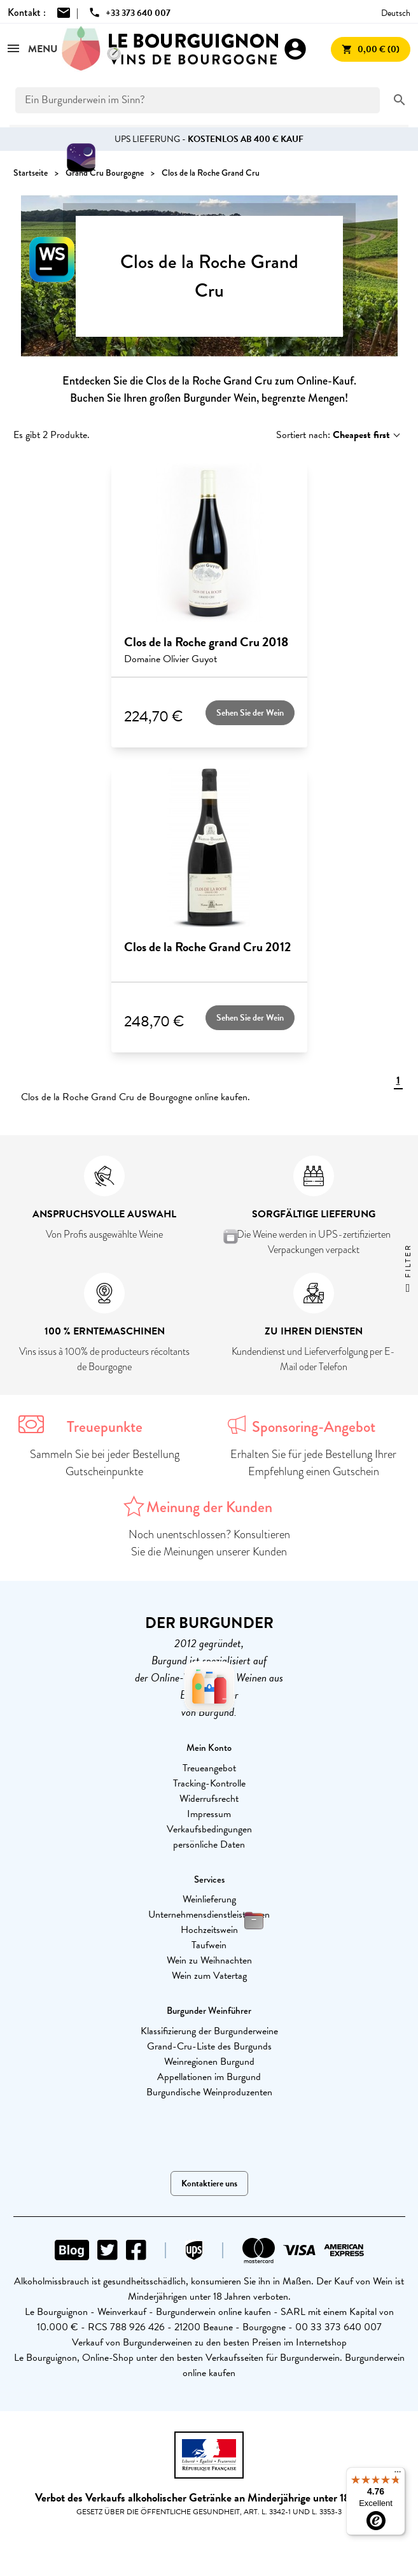 This screenshot has width=418, height=2576. I want to click on open WebStorm IDE, so click(52, 259).